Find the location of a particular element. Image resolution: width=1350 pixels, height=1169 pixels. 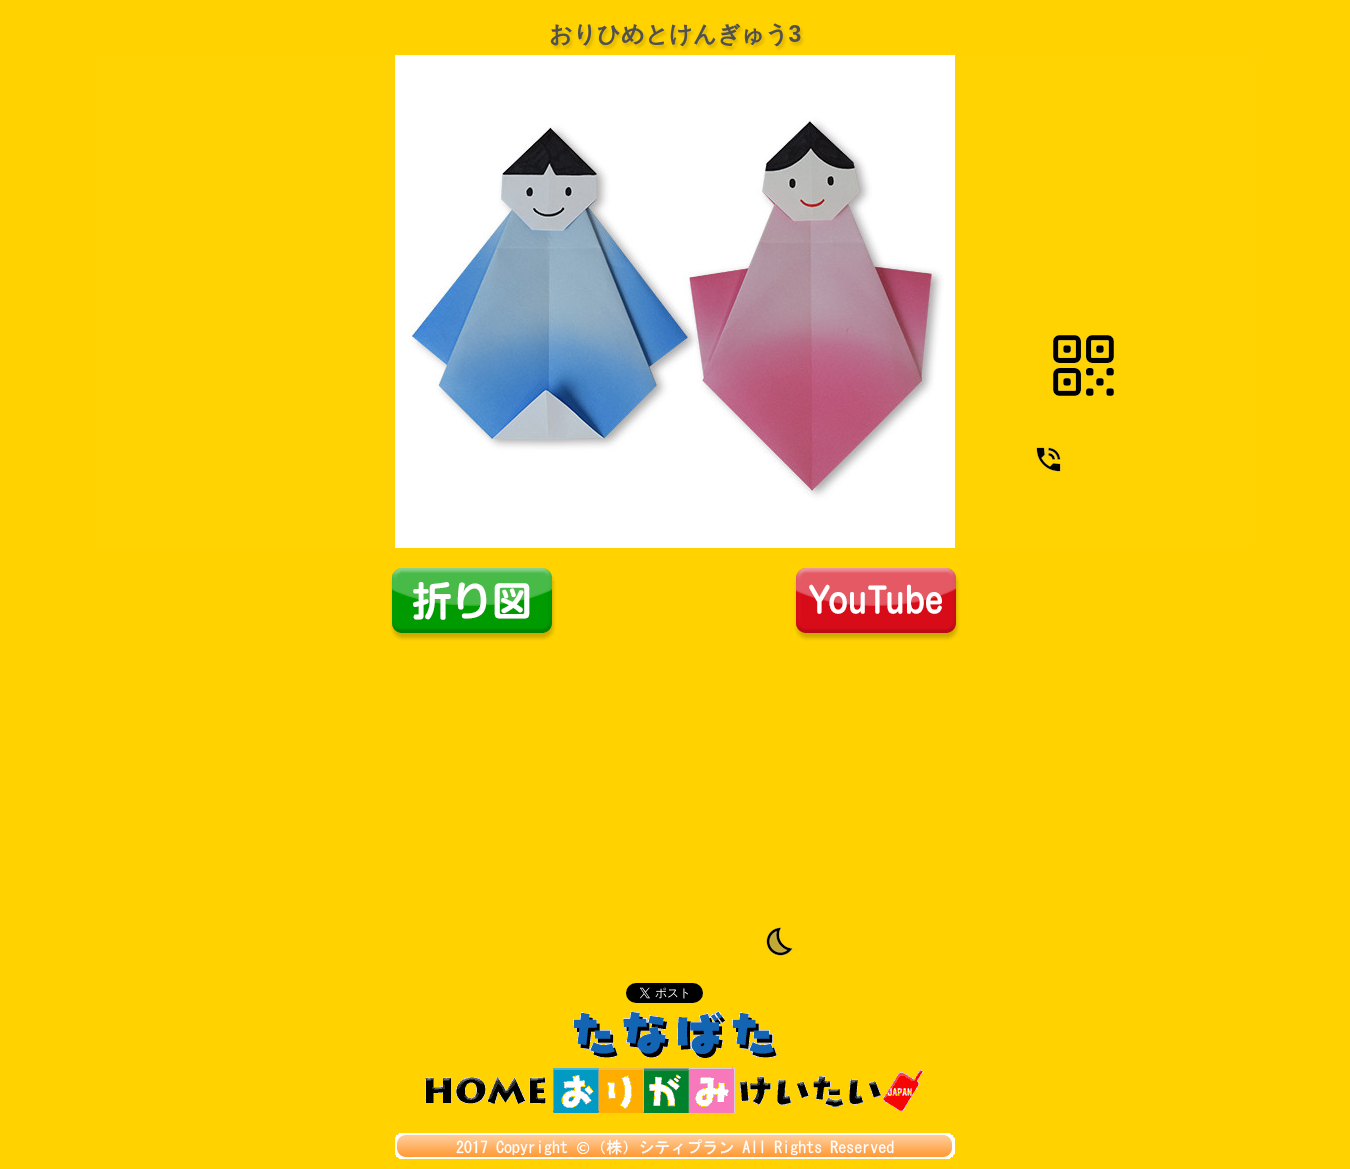

scan or generate a qr code is located at coordinates (1083, 365).